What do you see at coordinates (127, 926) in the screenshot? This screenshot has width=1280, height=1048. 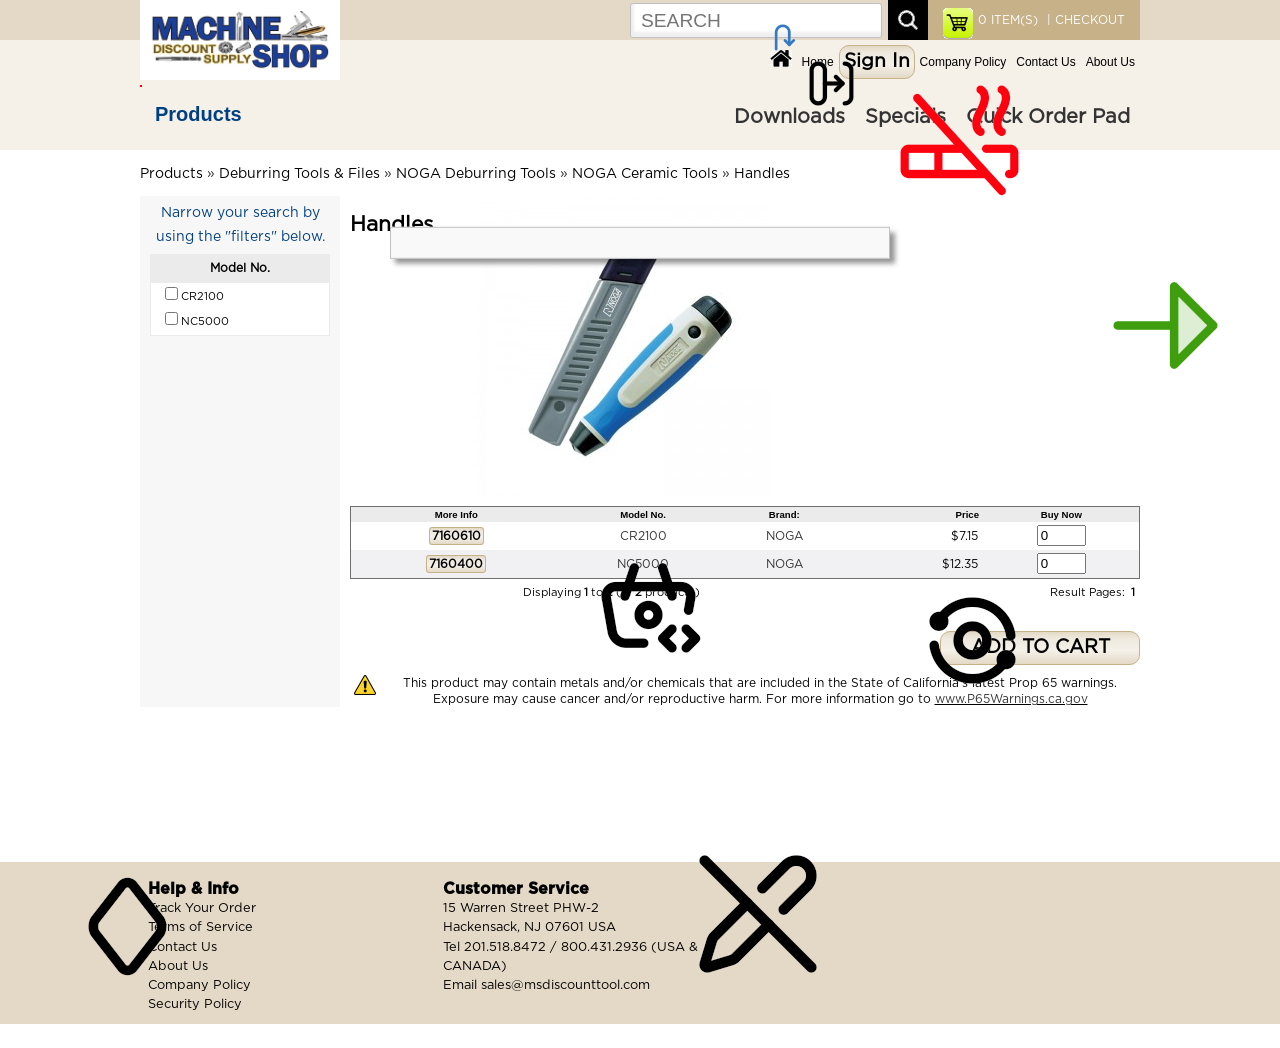 I see `access premium or pro features` at bounding box center [127, 926].